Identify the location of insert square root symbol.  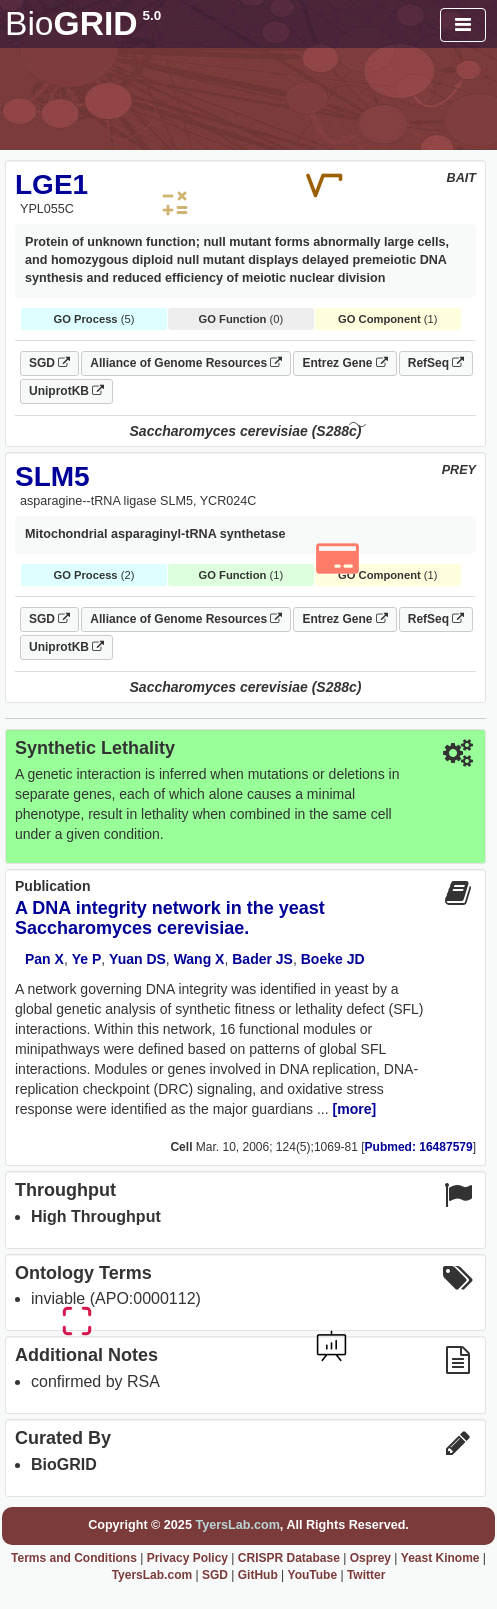
(323, 183).